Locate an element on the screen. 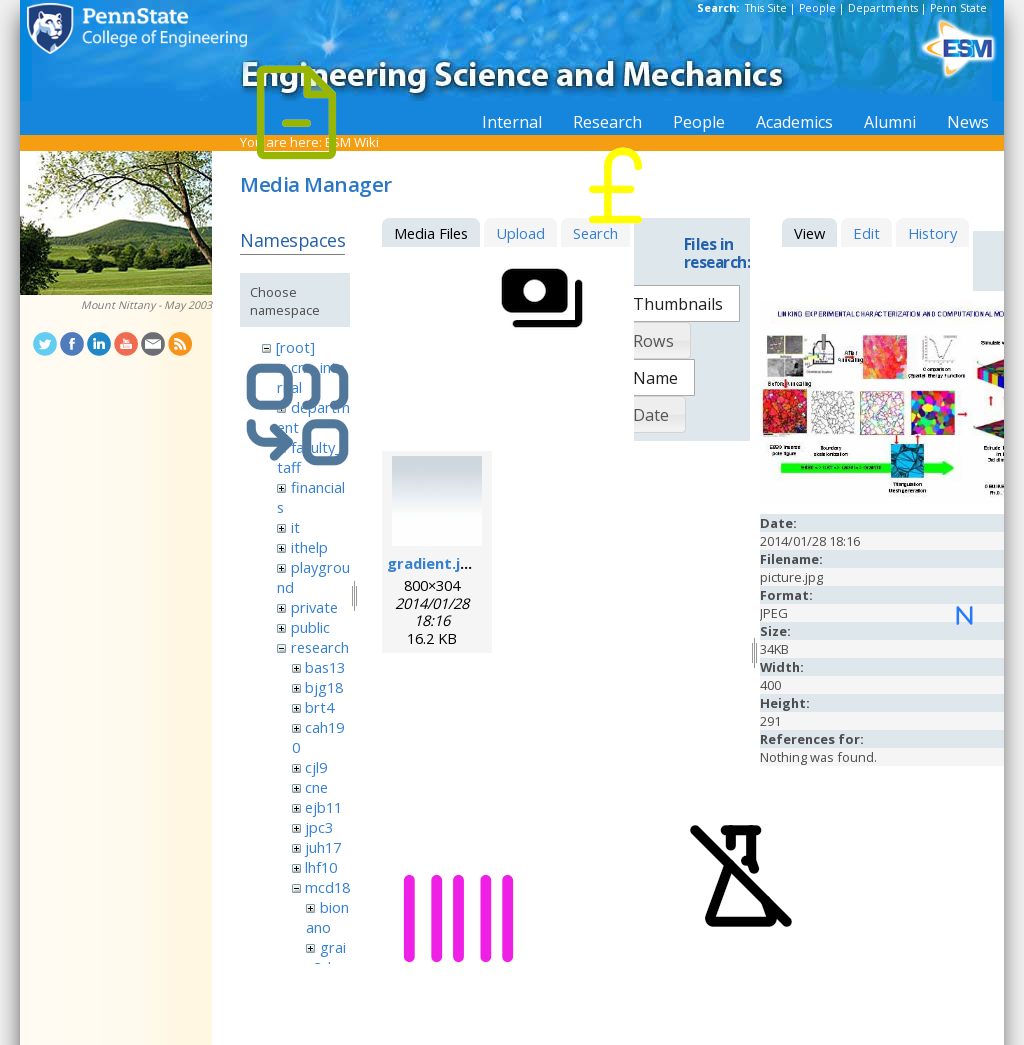 This screenshot has height=1045, width=1024. view pricing in British pounds is located at coordinates (615, 185).